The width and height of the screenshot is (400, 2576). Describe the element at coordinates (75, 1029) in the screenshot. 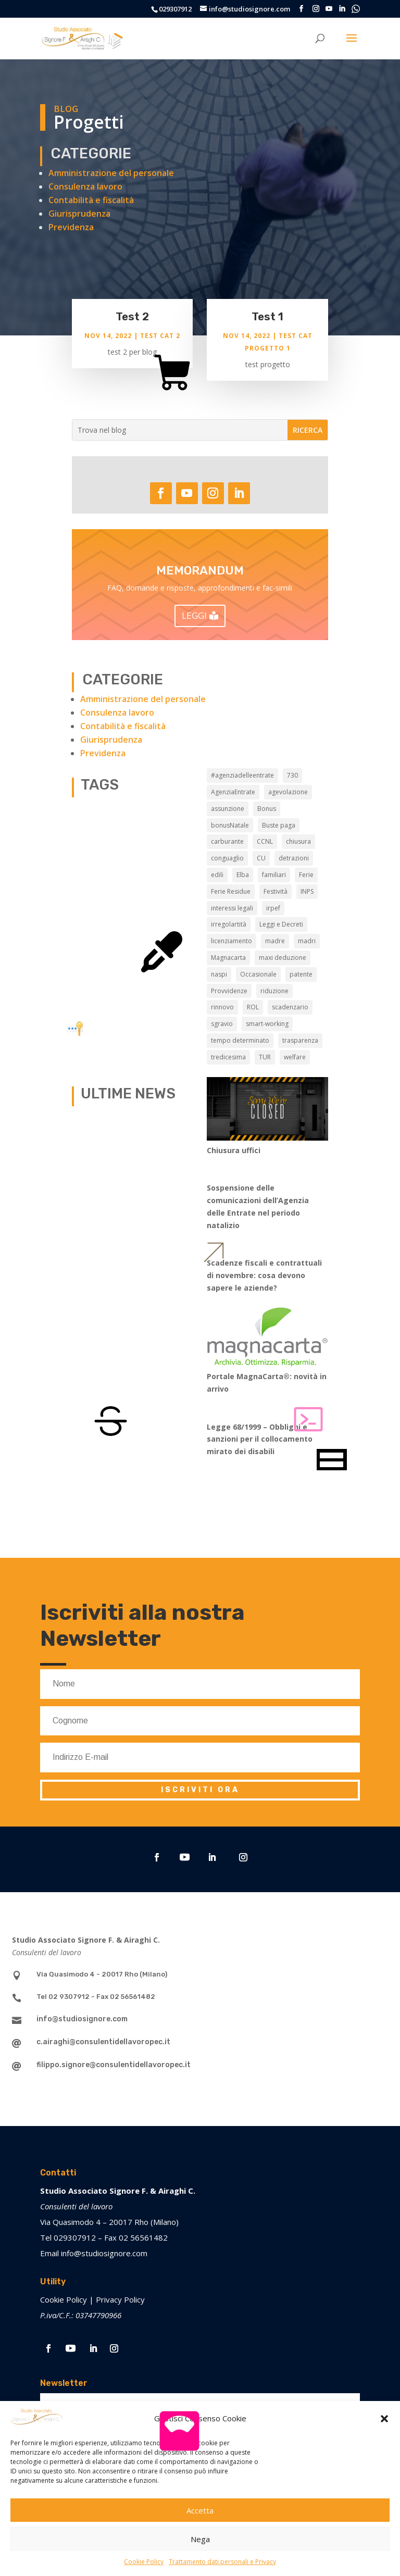

I see `manage saved passwords and login credentials` at that location.